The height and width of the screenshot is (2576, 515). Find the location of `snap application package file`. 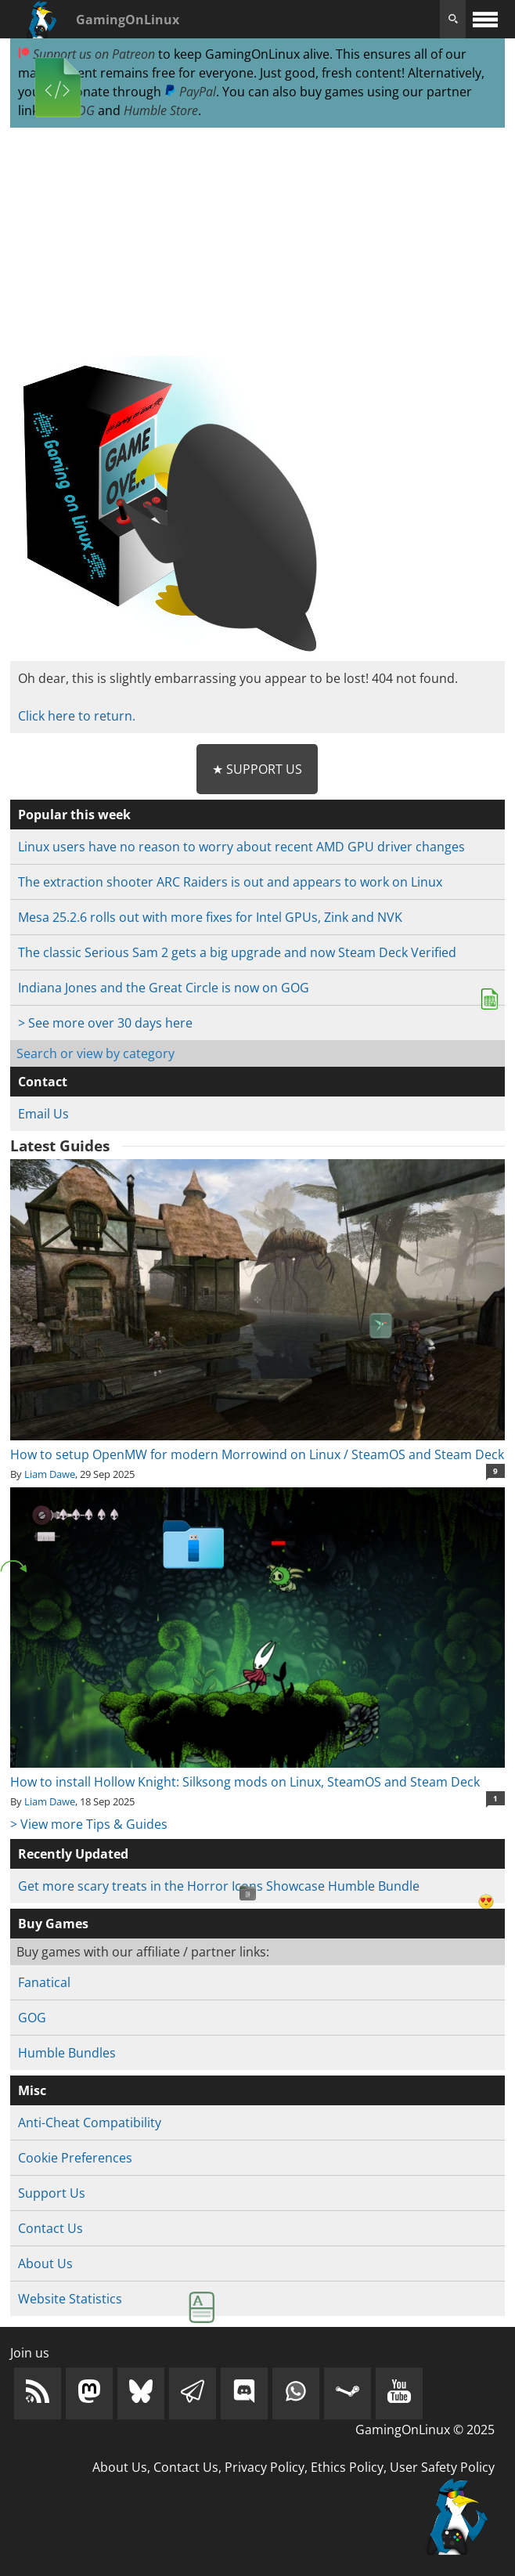

snap application package file is located at coordinates (380, 1325).